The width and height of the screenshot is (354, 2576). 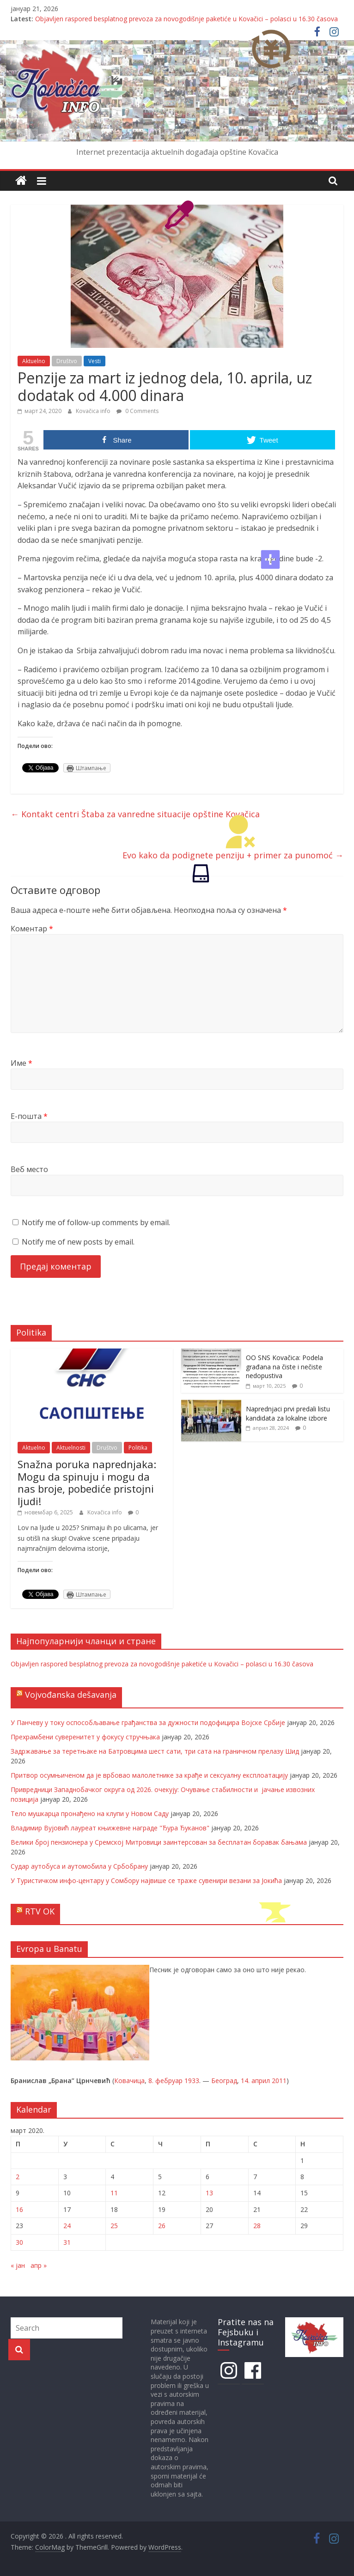 What do you see at coordinates (238, 832) in the screenshot?
I see `unfollow a user` at bounding box center [238, 832].